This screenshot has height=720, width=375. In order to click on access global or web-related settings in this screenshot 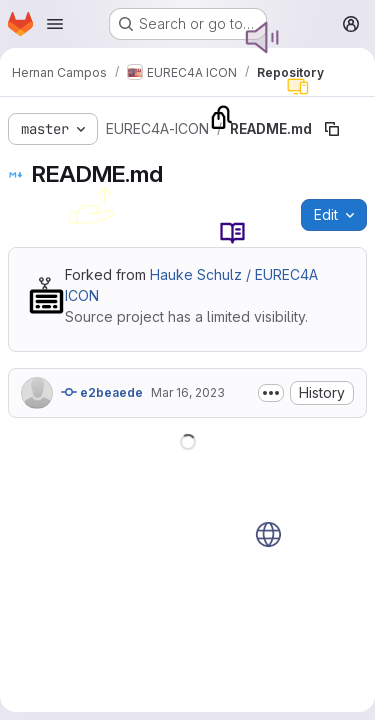, I will do `click(267, 535)`.